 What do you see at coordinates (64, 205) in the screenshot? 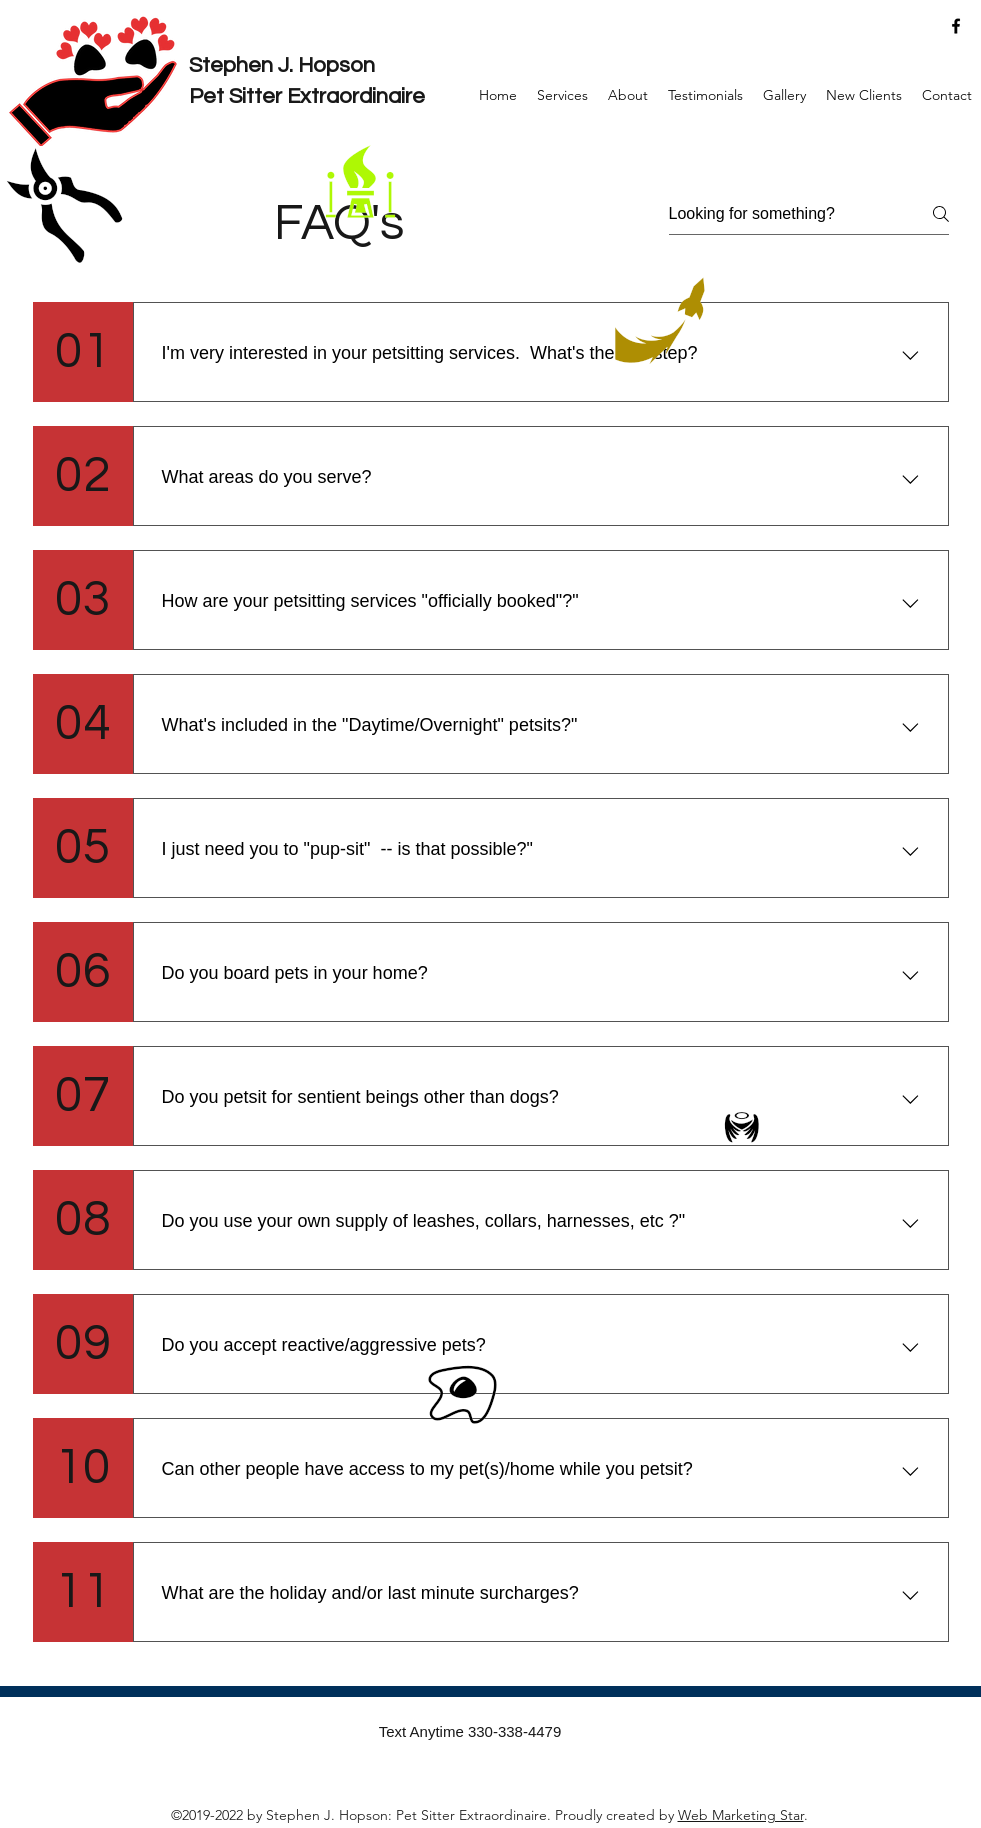
I see `access gardening or pruning tools` at bounding box center [64, 205].